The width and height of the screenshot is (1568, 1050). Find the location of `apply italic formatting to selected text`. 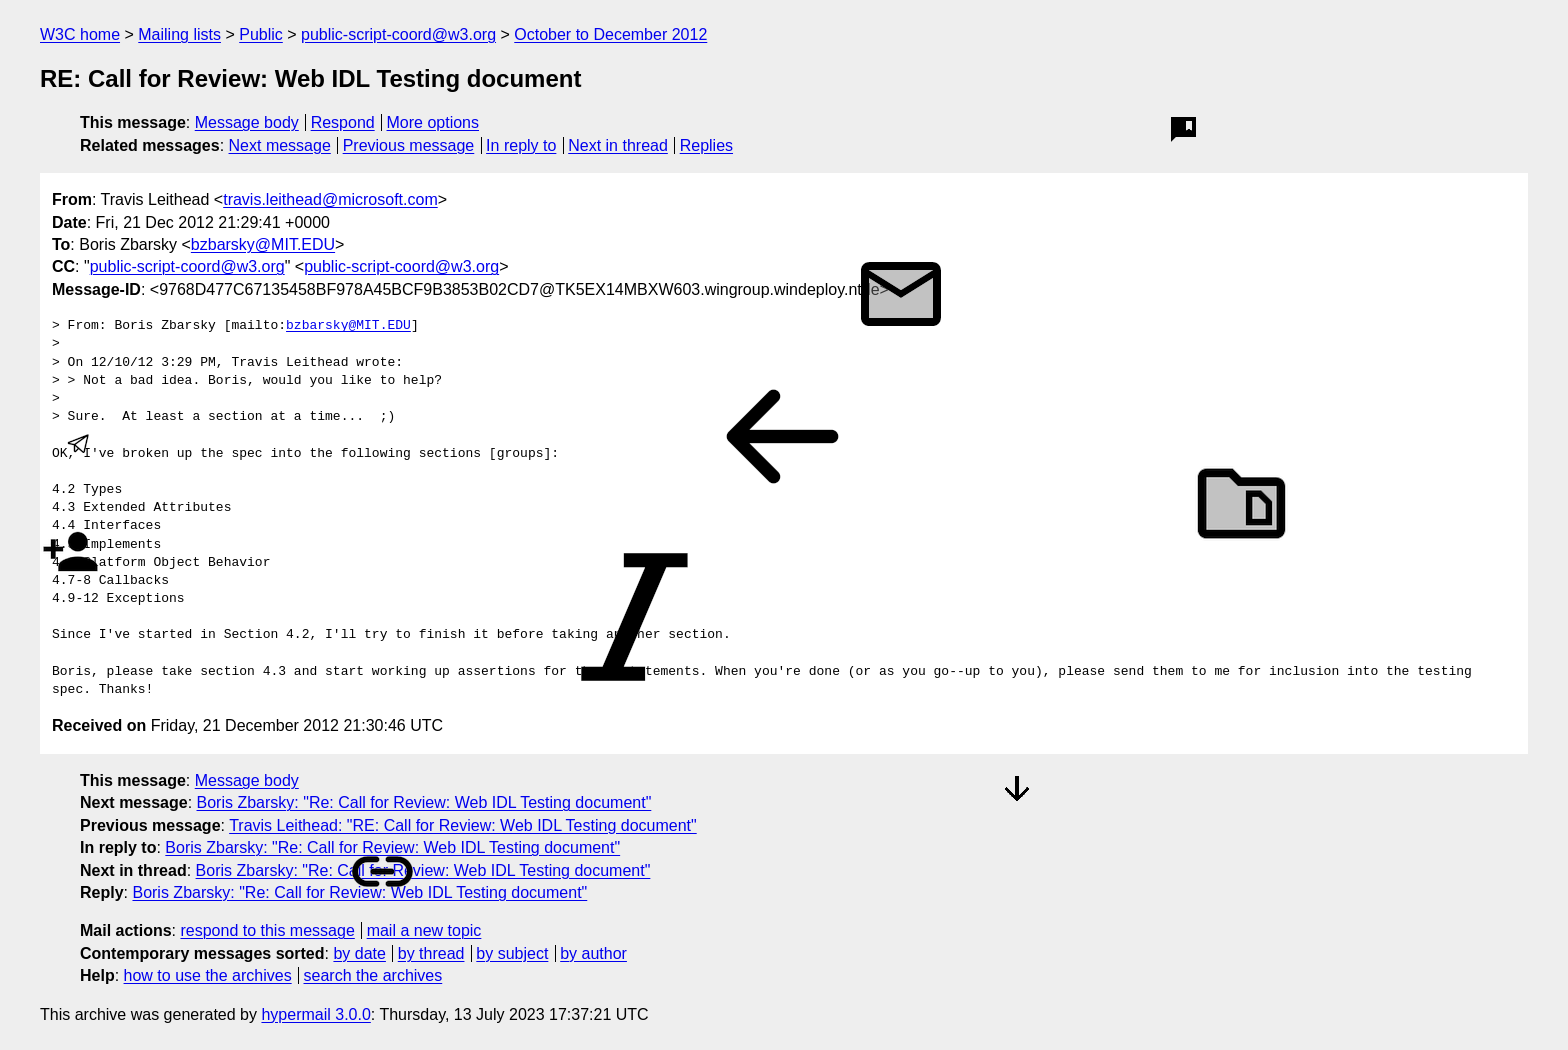

apply italic formatting to selected text is located at coordinates (638, 617).